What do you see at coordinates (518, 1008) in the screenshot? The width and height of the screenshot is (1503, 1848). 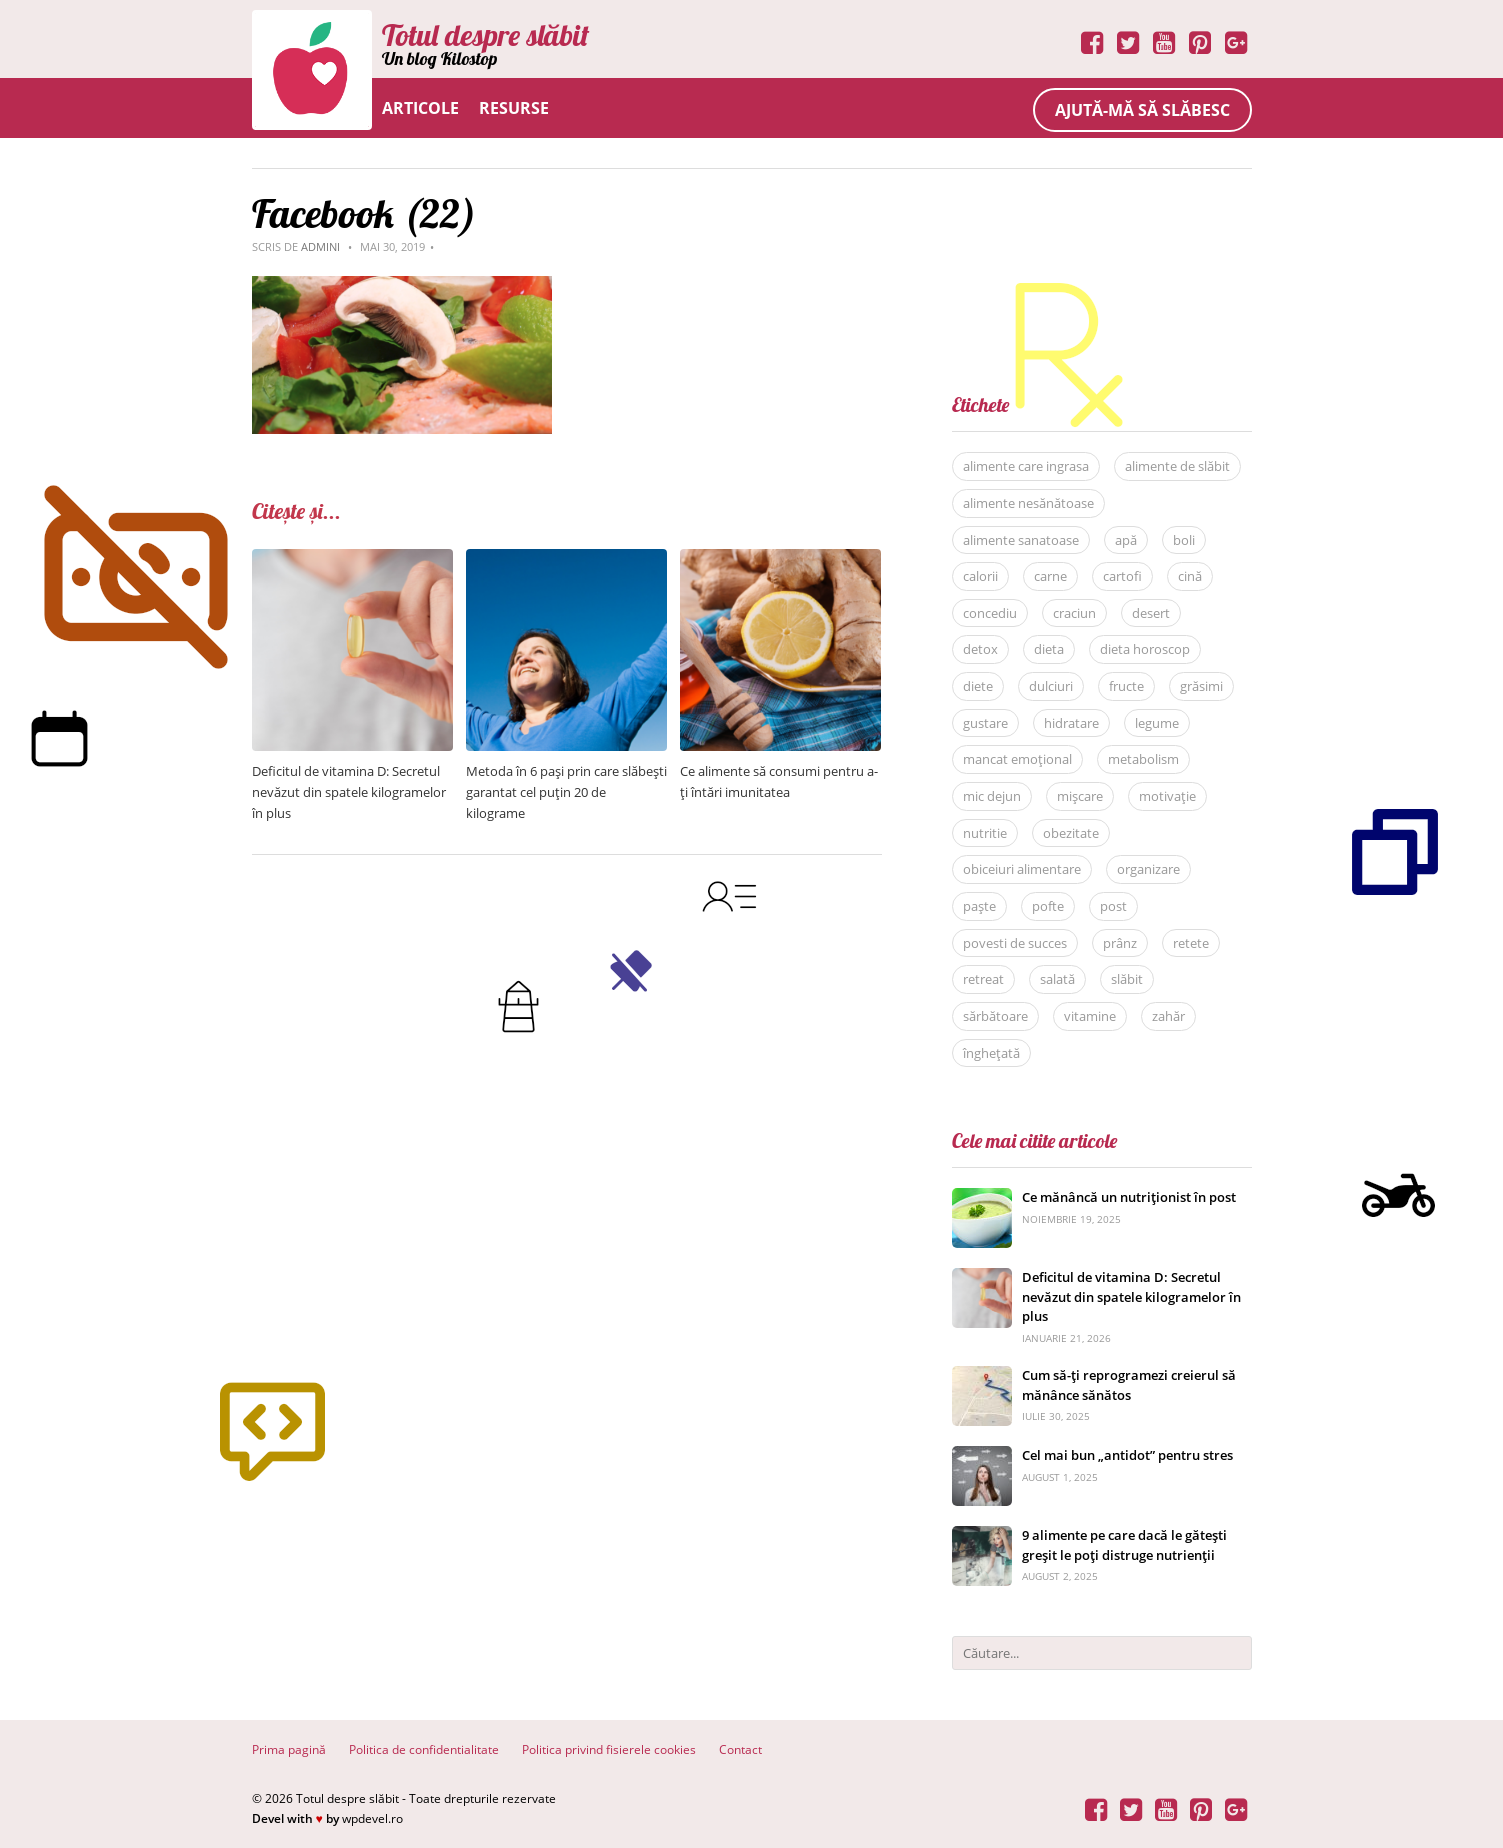 I see `access navigation or guidance features` at bounding box center [518, 1008].